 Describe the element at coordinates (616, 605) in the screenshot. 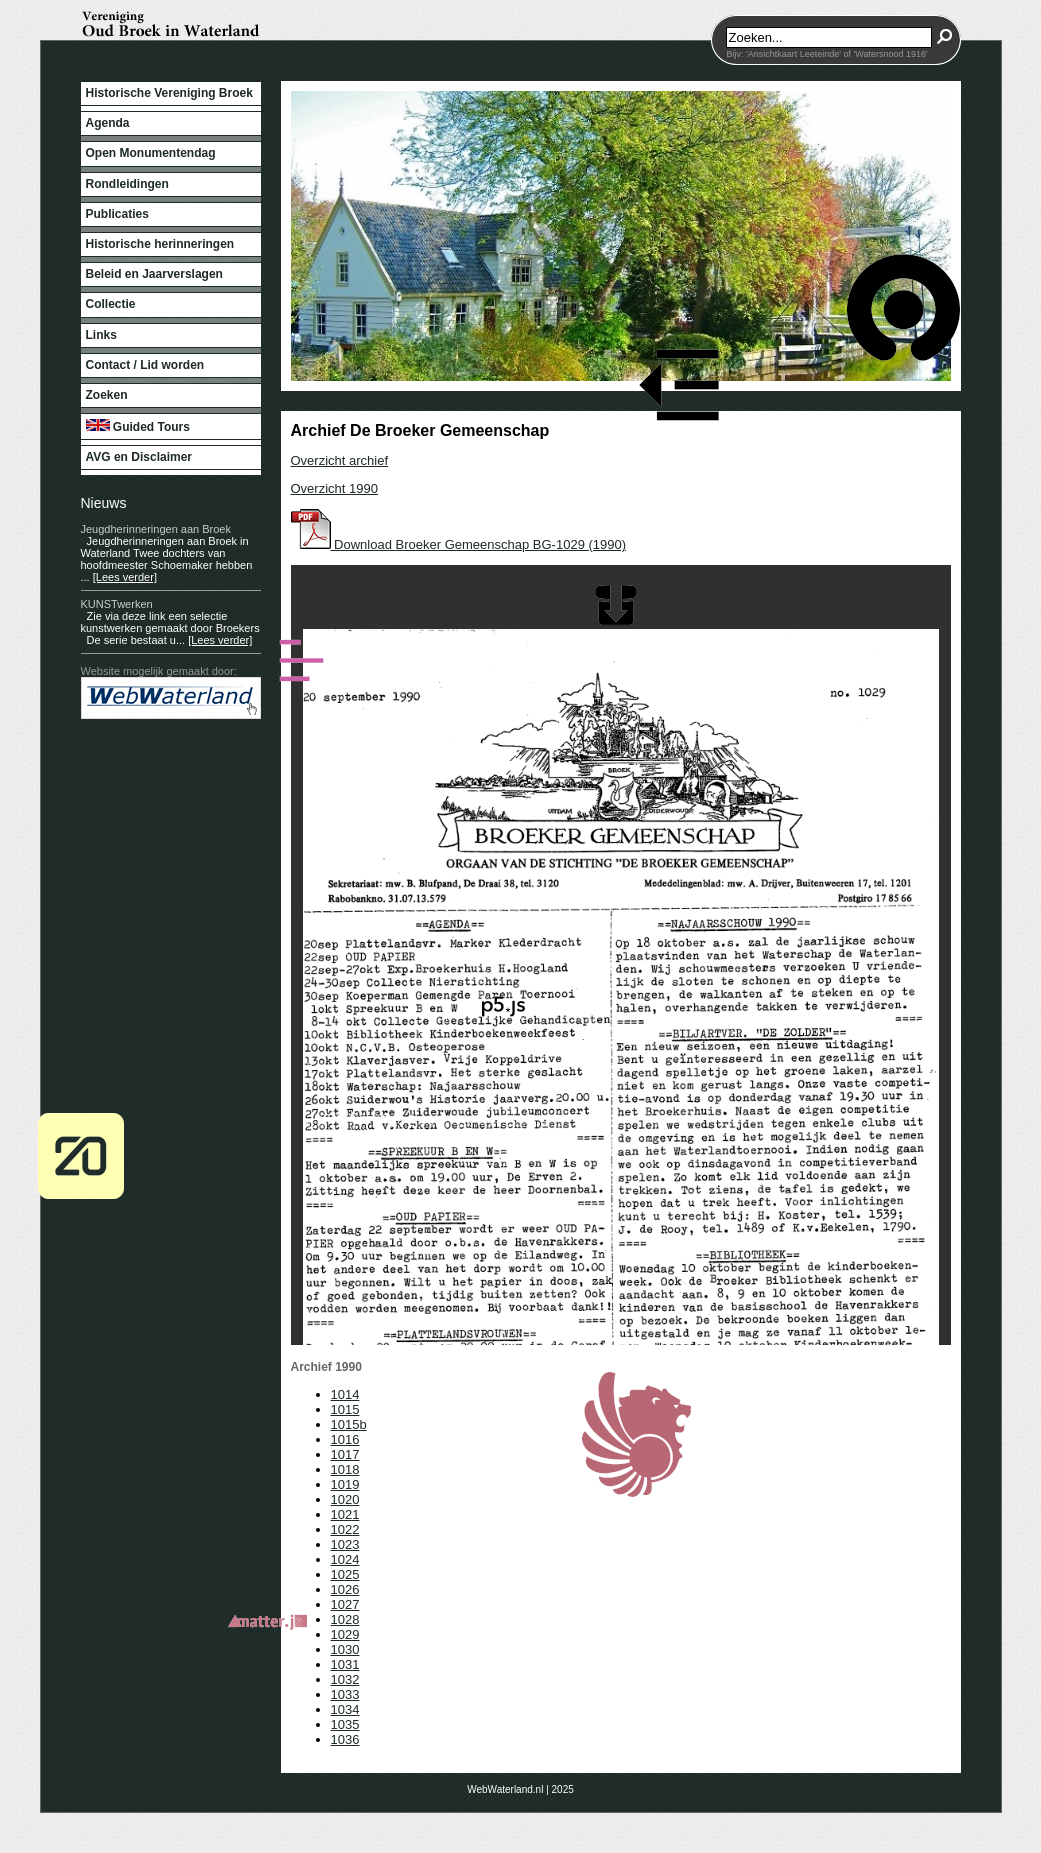

I see `open transmission torrent client` at that location.